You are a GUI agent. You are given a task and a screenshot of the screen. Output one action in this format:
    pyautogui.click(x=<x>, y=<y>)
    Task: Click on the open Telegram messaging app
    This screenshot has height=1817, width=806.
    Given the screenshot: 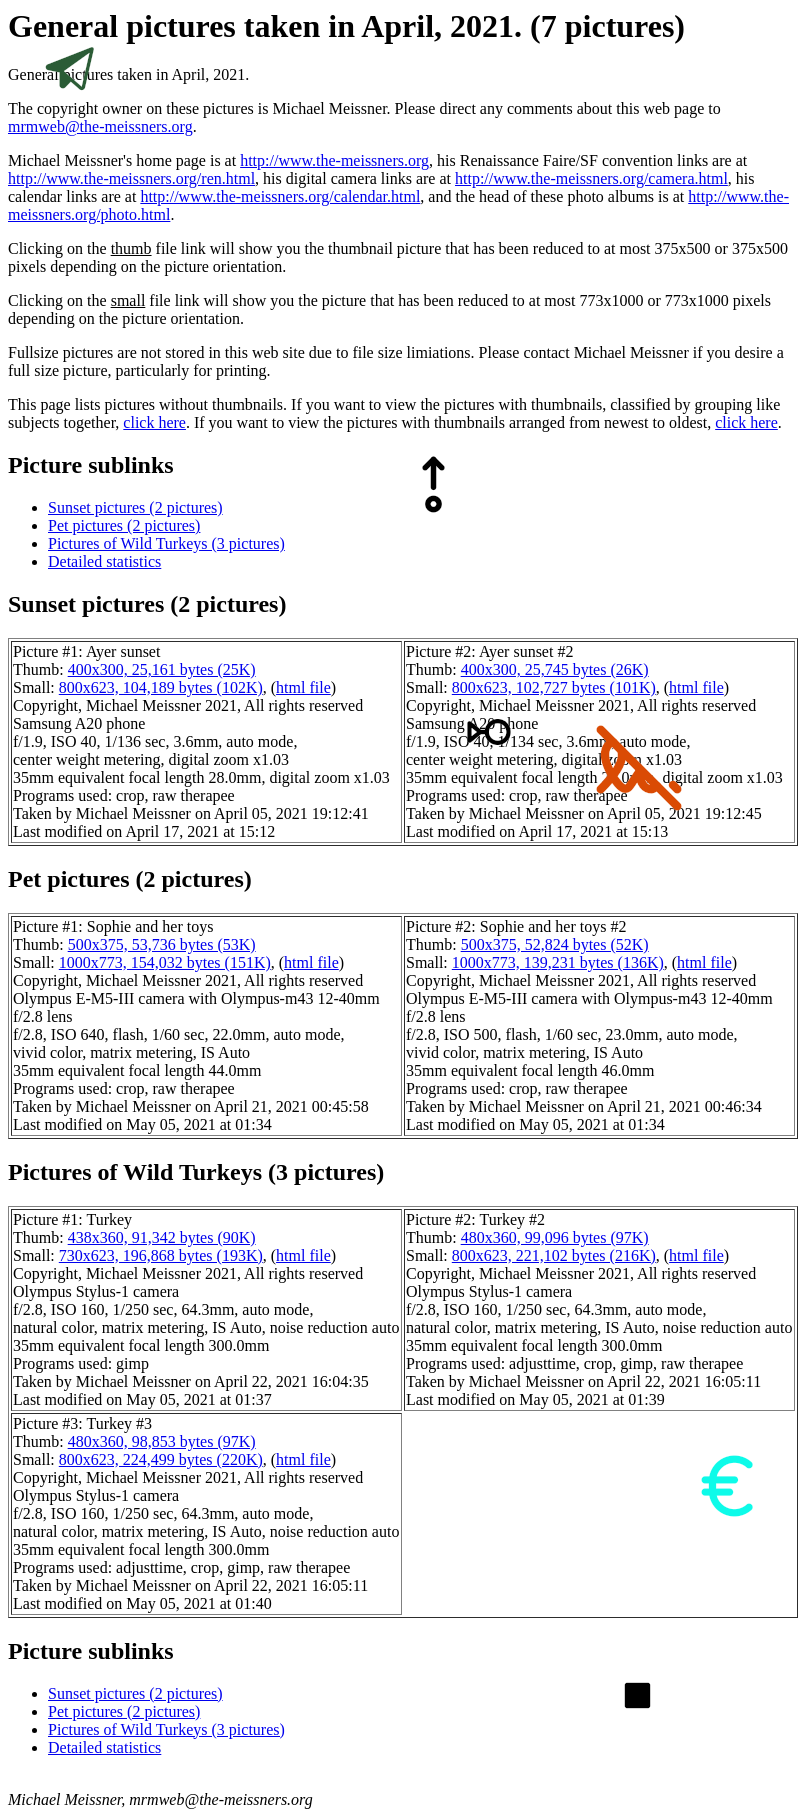 What is the action you would take?
    pyautogui.click(x=71, y=69)
    